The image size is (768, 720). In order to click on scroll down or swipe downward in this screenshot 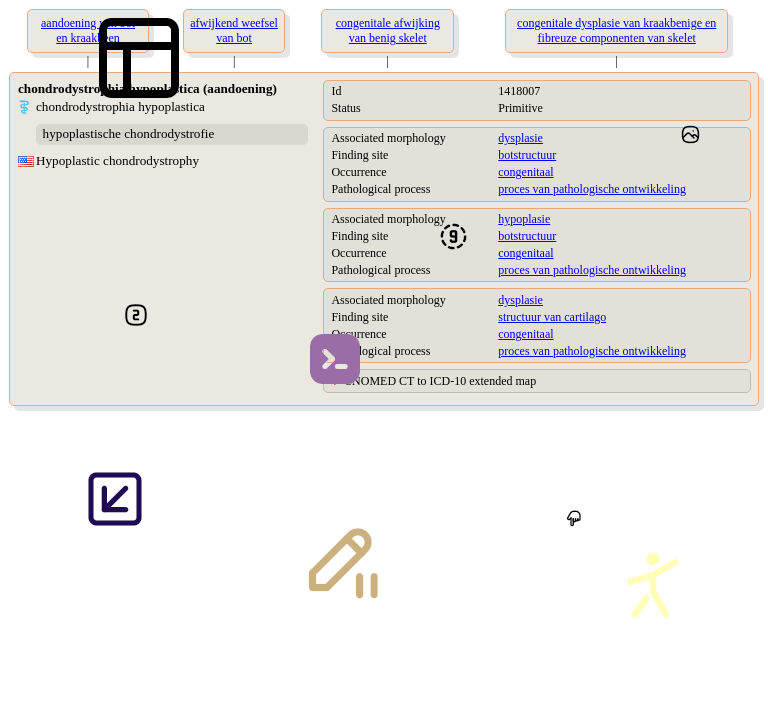, I will do `click(574, 518)`.